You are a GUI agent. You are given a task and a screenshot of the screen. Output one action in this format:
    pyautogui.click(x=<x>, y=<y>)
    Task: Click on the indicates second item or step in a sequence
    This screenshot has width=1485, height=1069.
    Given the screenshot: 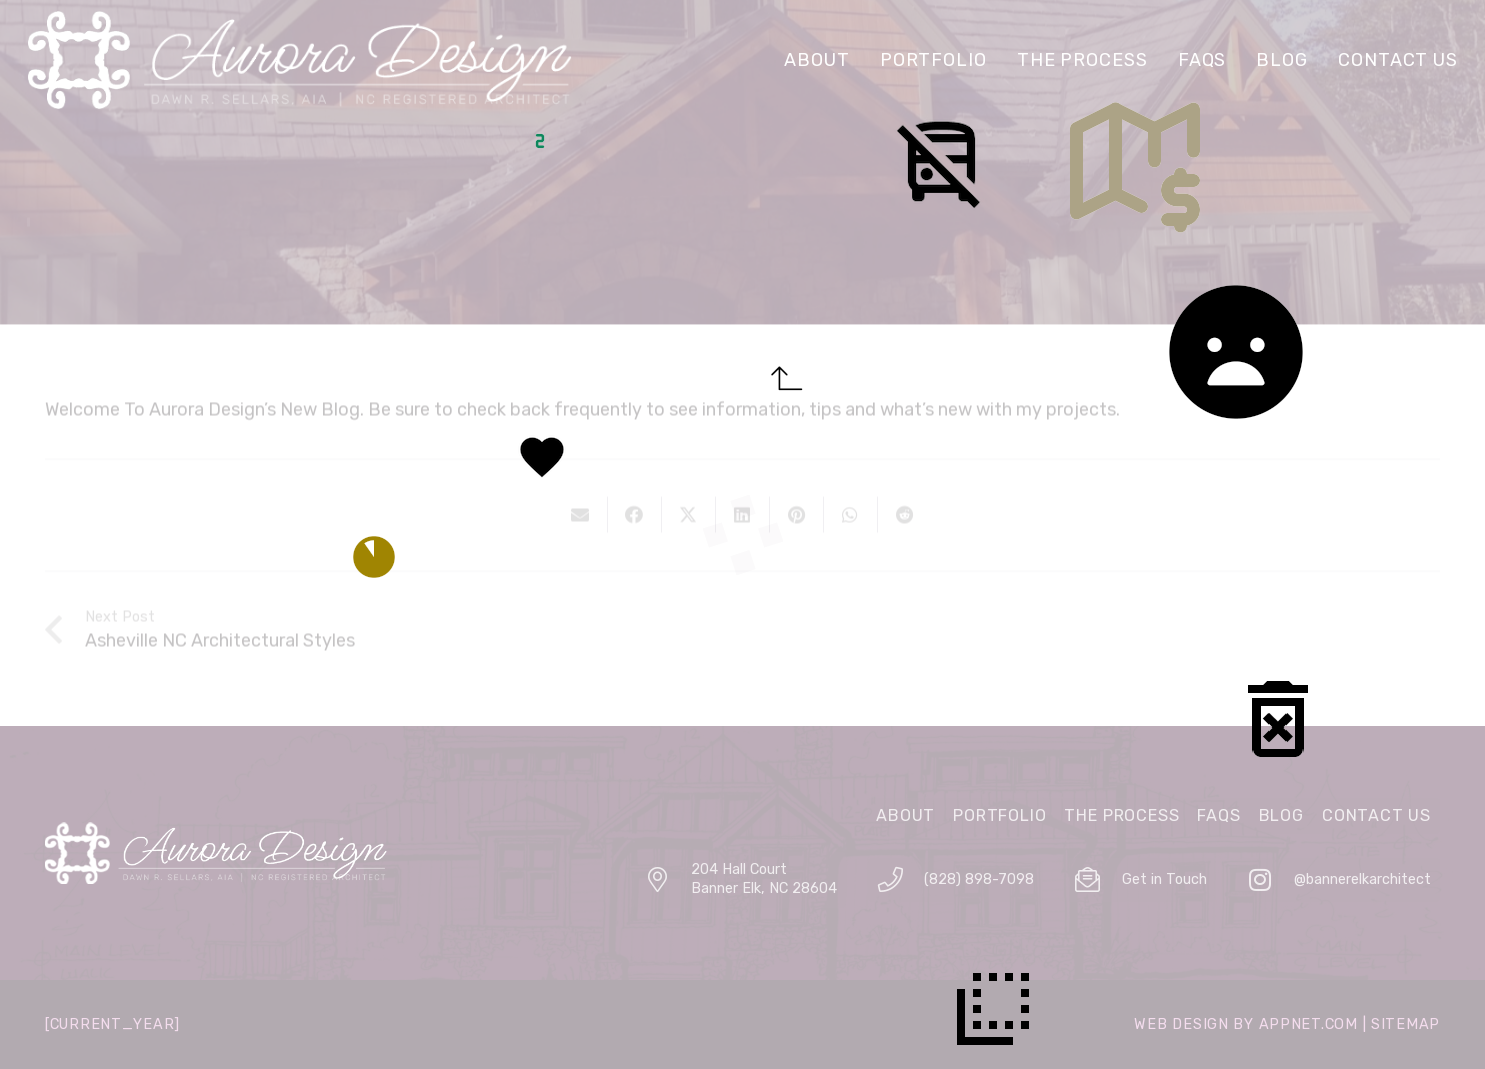 What is the action you would take?
    pyautogui.click(x=540, y=141)
    